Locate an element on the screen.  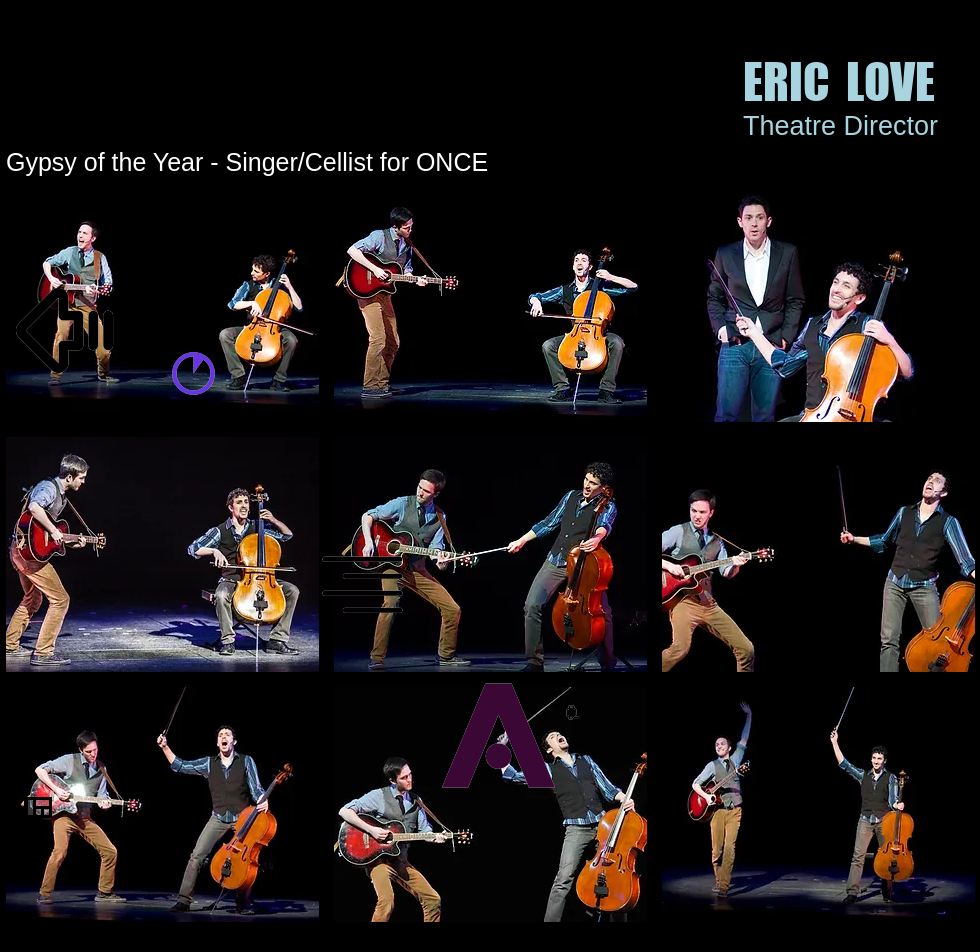
go back to previous content is located at coordinates (63, 330).